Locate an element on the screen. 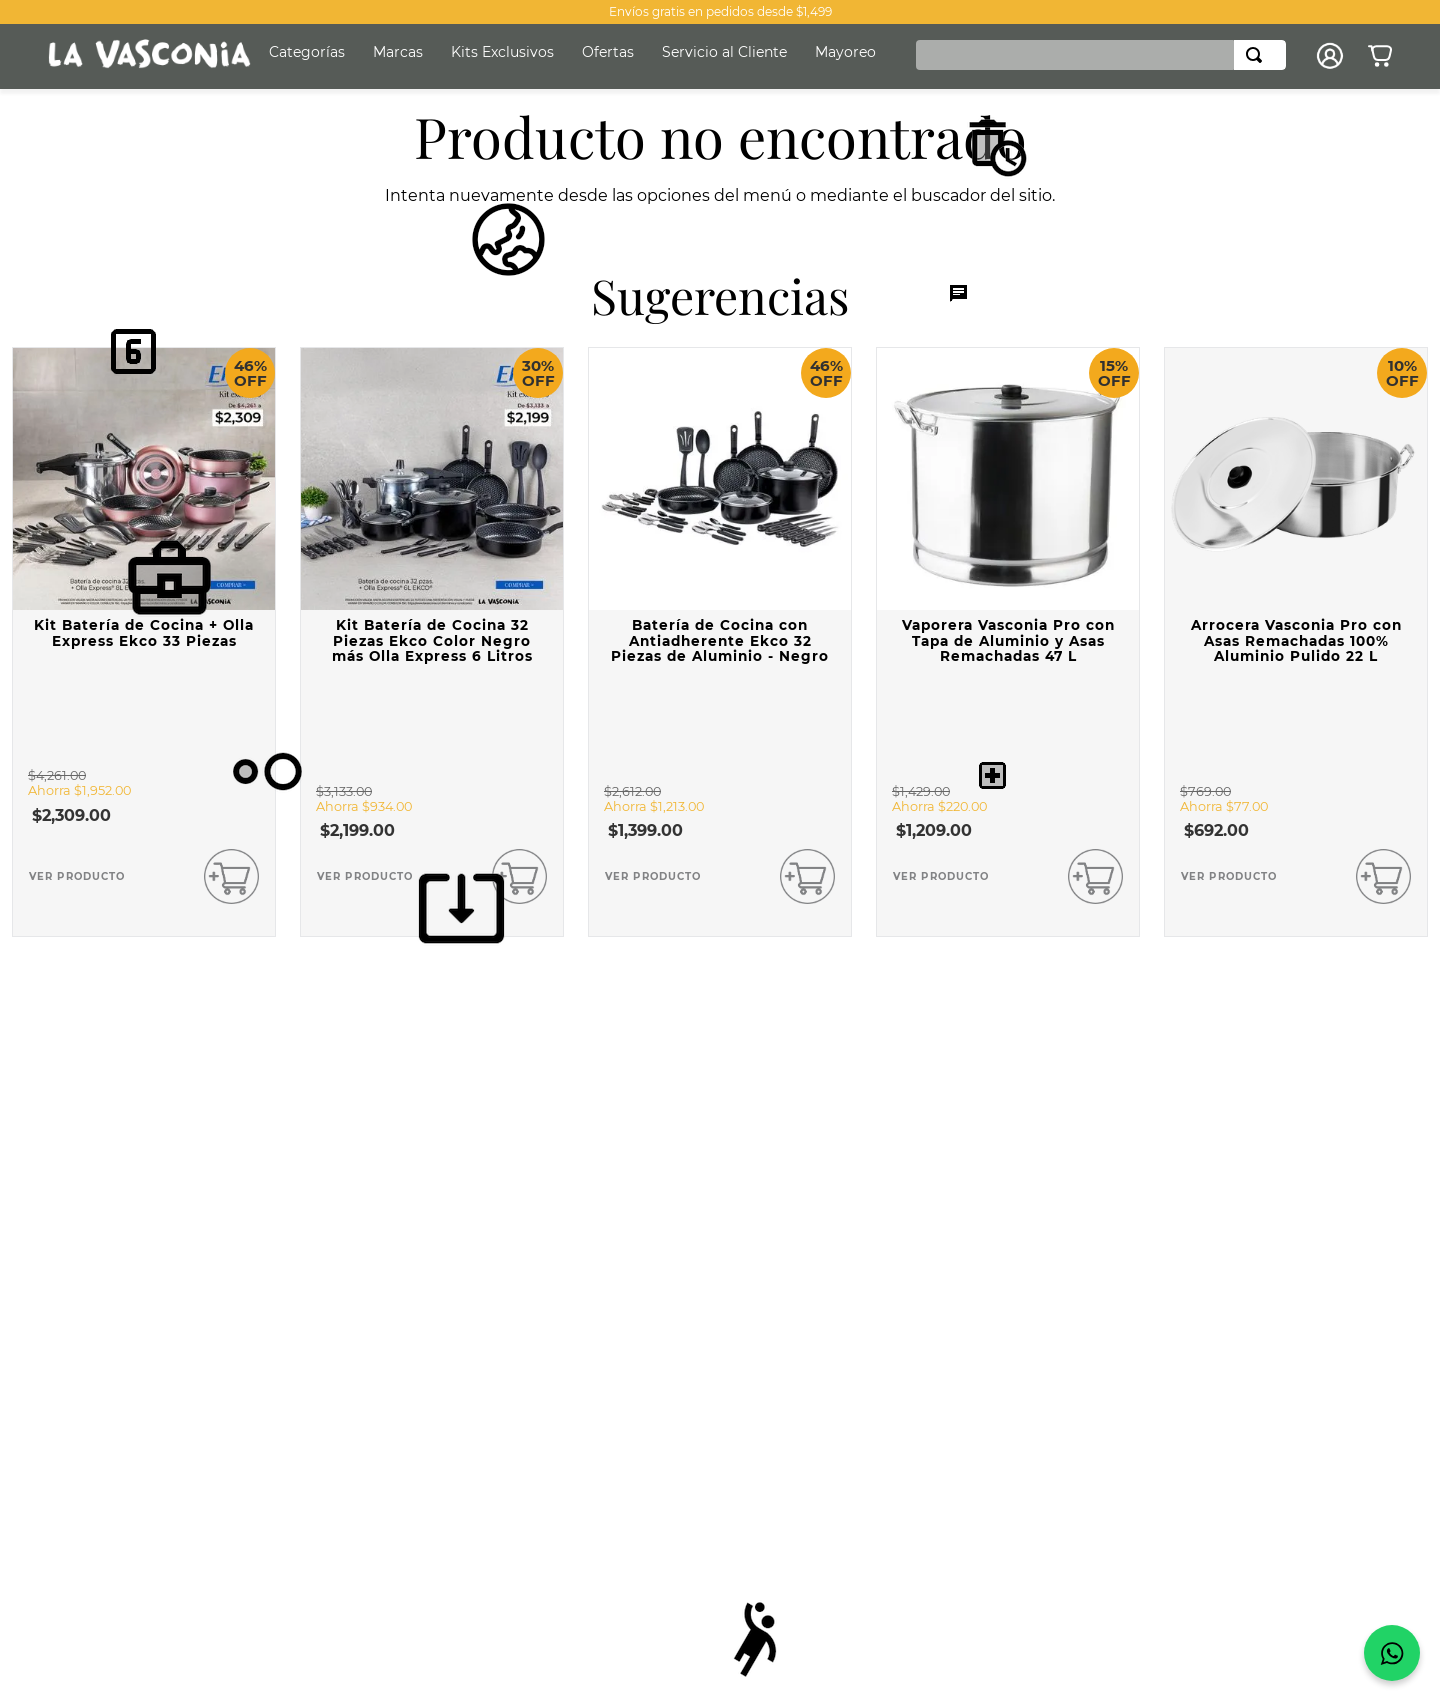 The image size is (1440, 1701). access work or business-related features is located at coordinates (169, 577).